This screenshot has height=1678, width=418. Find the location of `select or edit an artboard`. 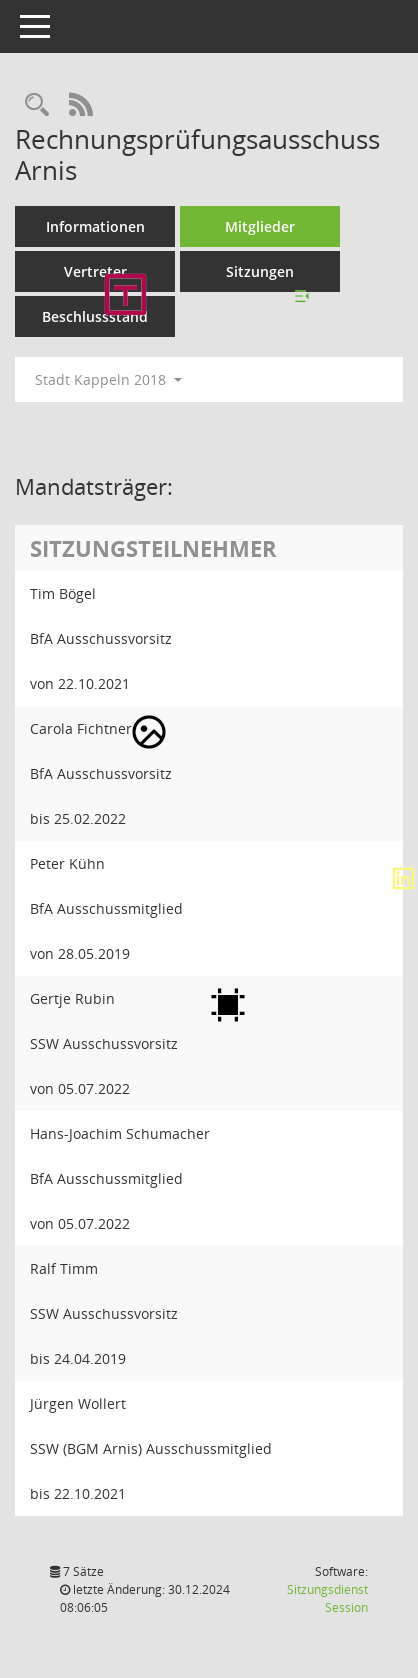

select or edit an artboard is located at coordinates (228, 1005).